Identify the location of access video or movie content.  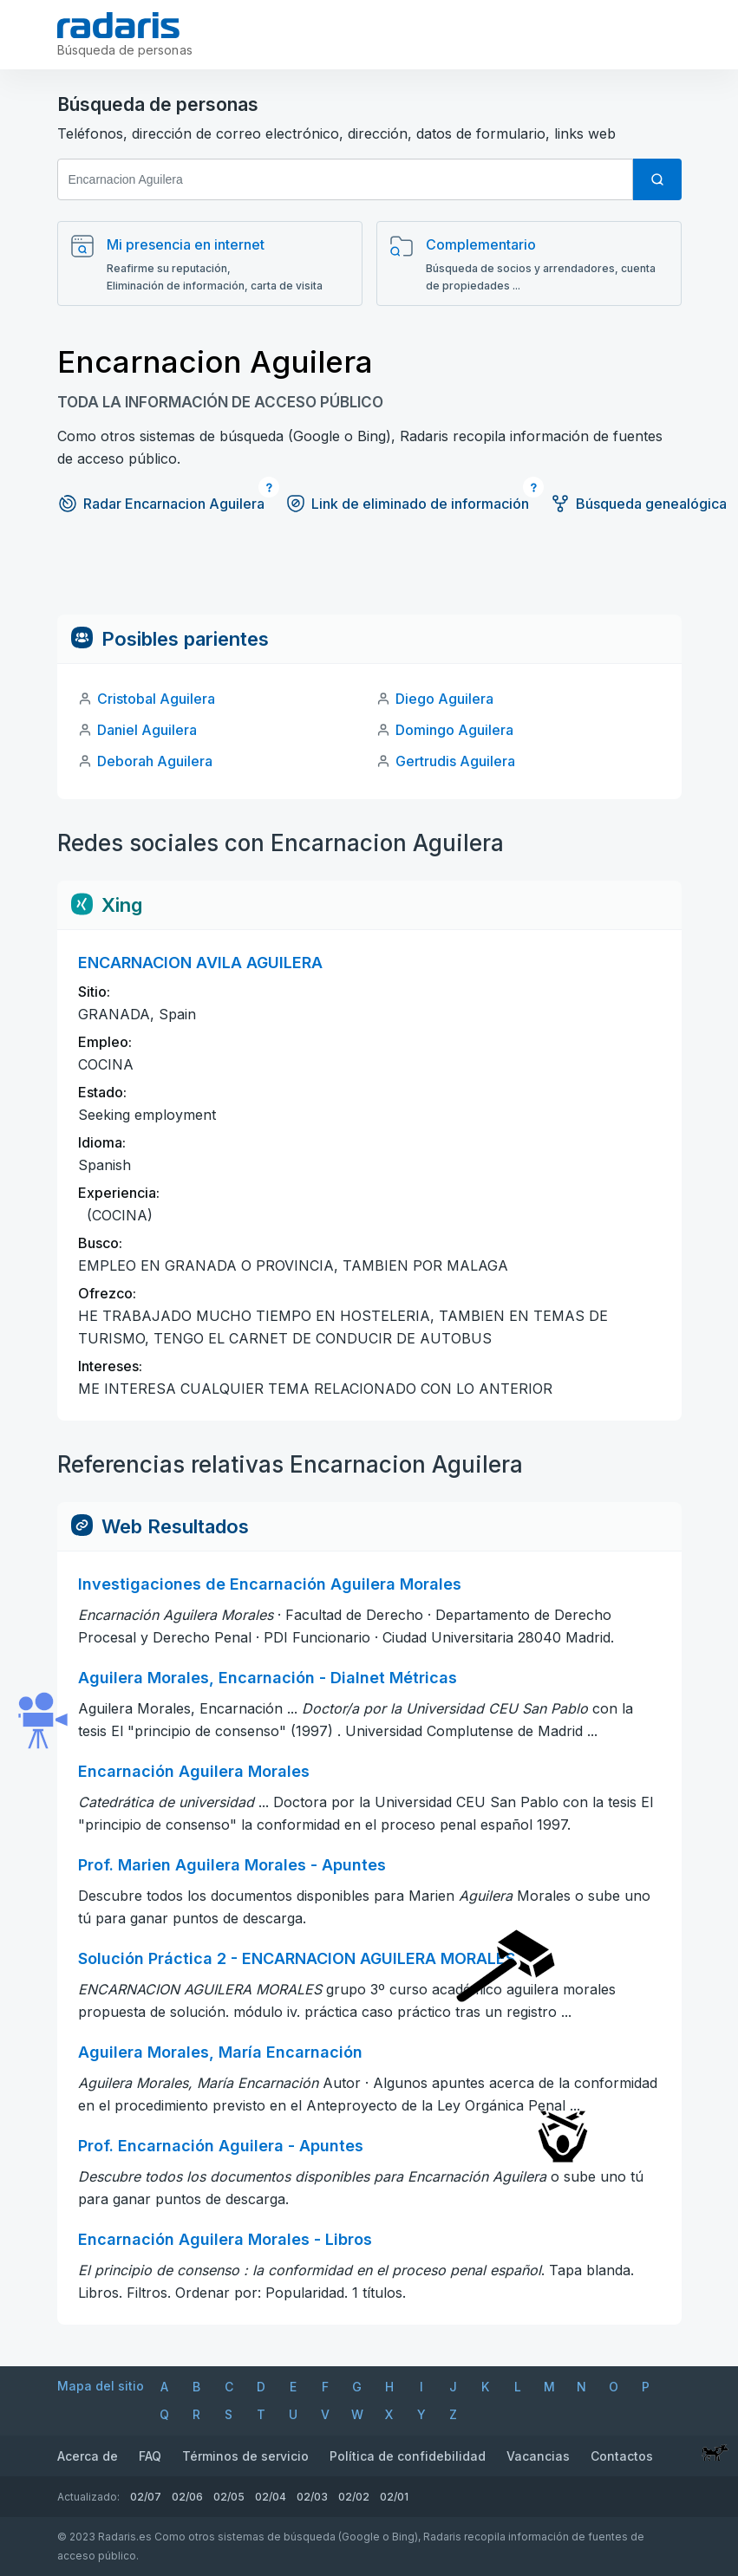
(42, 1718).